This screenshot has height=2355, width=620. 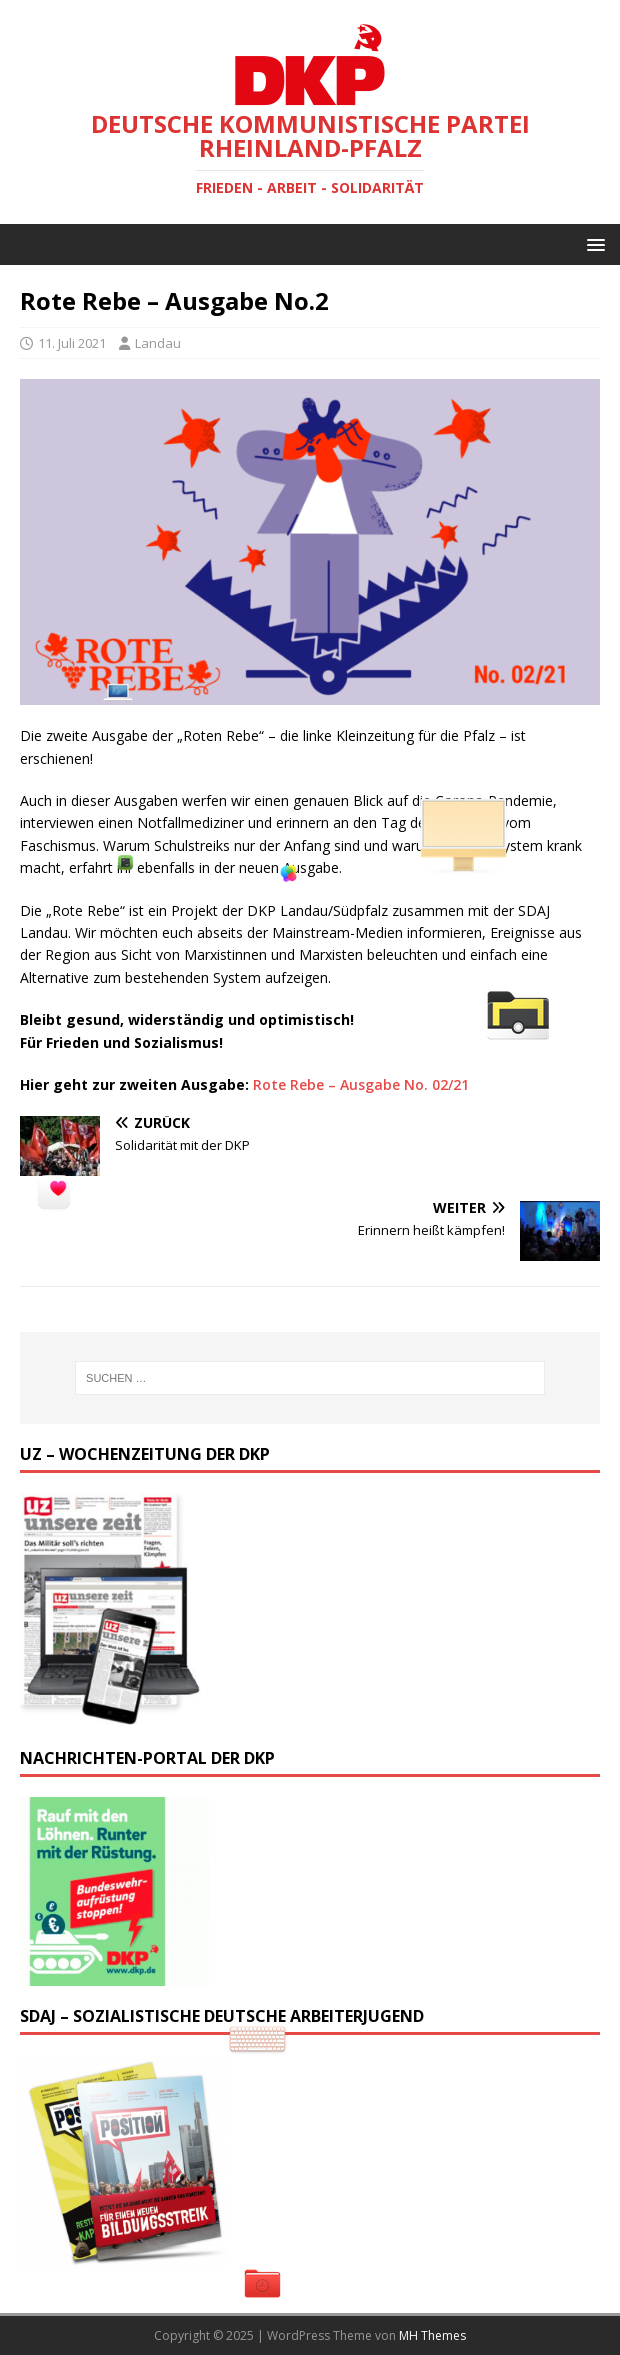 What do you see at coordinates (288, 873) in the screenshot?
I see `open Game Center app` at bounding box center [288, 873].